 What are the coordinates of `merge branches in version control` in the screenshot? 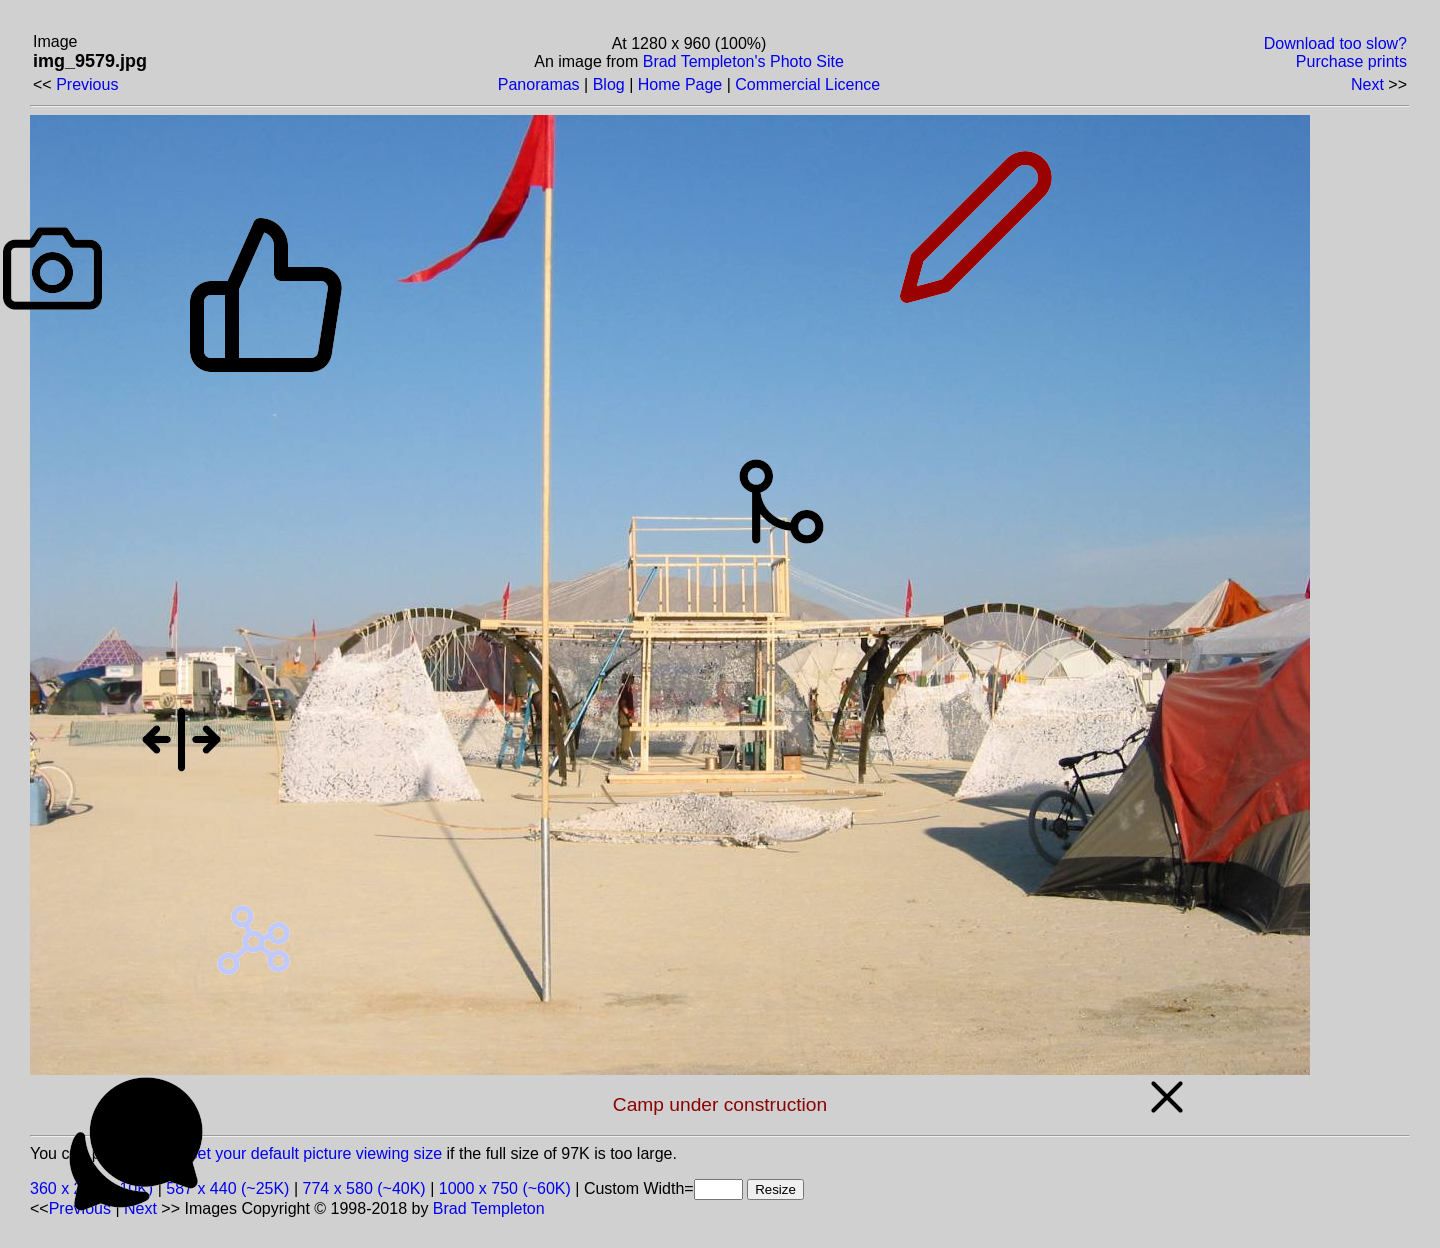 It's located at (781, 501).